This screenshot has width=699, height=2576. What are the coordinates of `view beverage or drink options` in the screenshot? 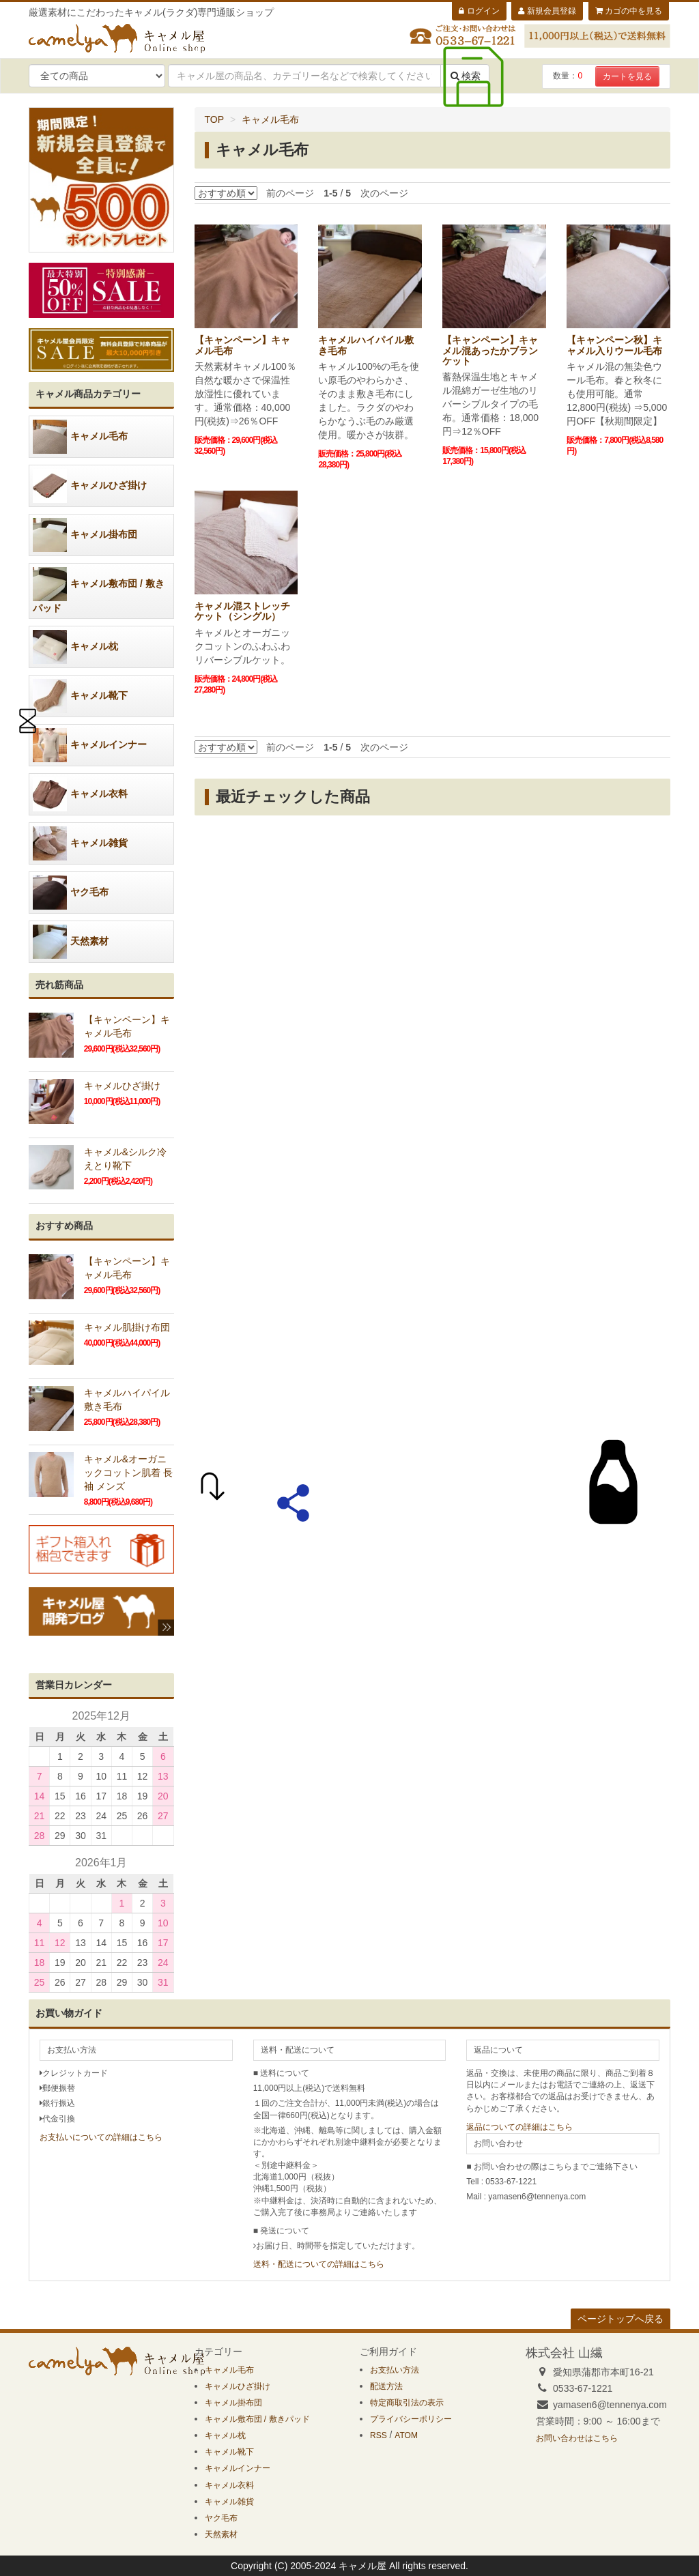 It's located at (613, 1484).